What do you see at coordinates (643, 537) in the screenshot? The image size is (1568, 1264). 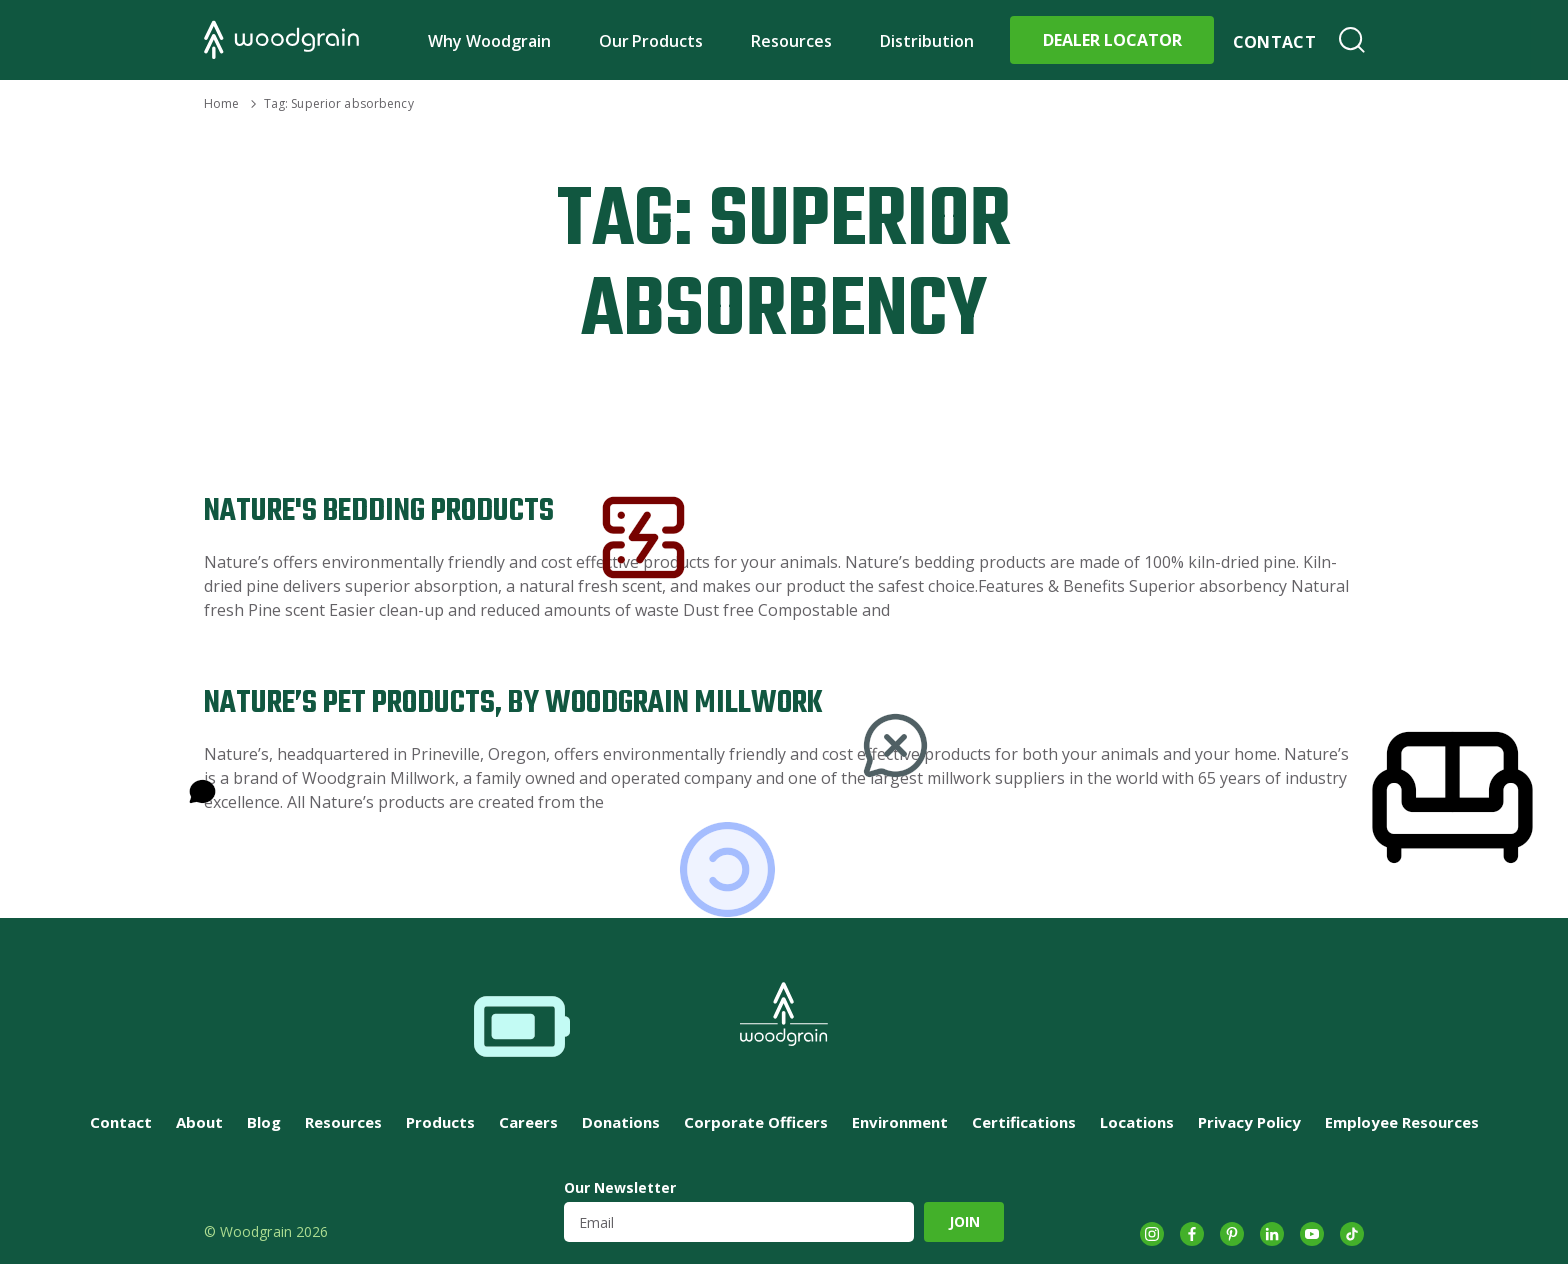 I see `indicates server failure or crash` at bounding box center [643, 537].